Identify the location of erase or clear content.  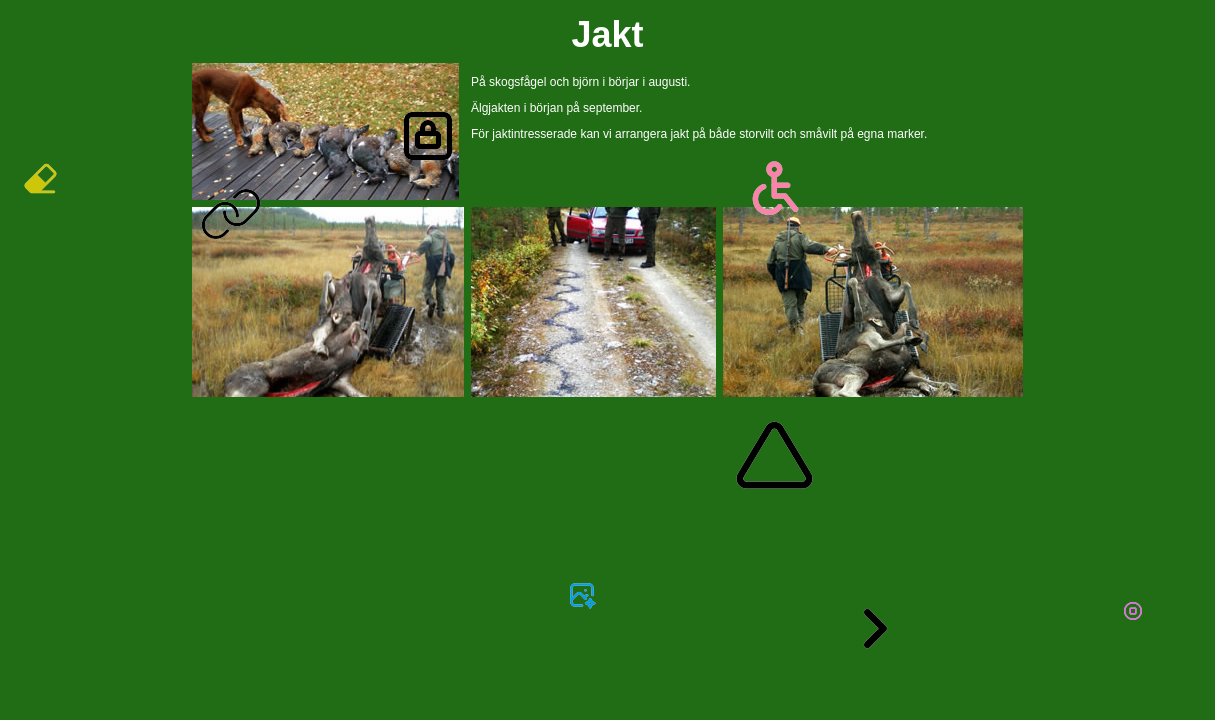
(40, 178).